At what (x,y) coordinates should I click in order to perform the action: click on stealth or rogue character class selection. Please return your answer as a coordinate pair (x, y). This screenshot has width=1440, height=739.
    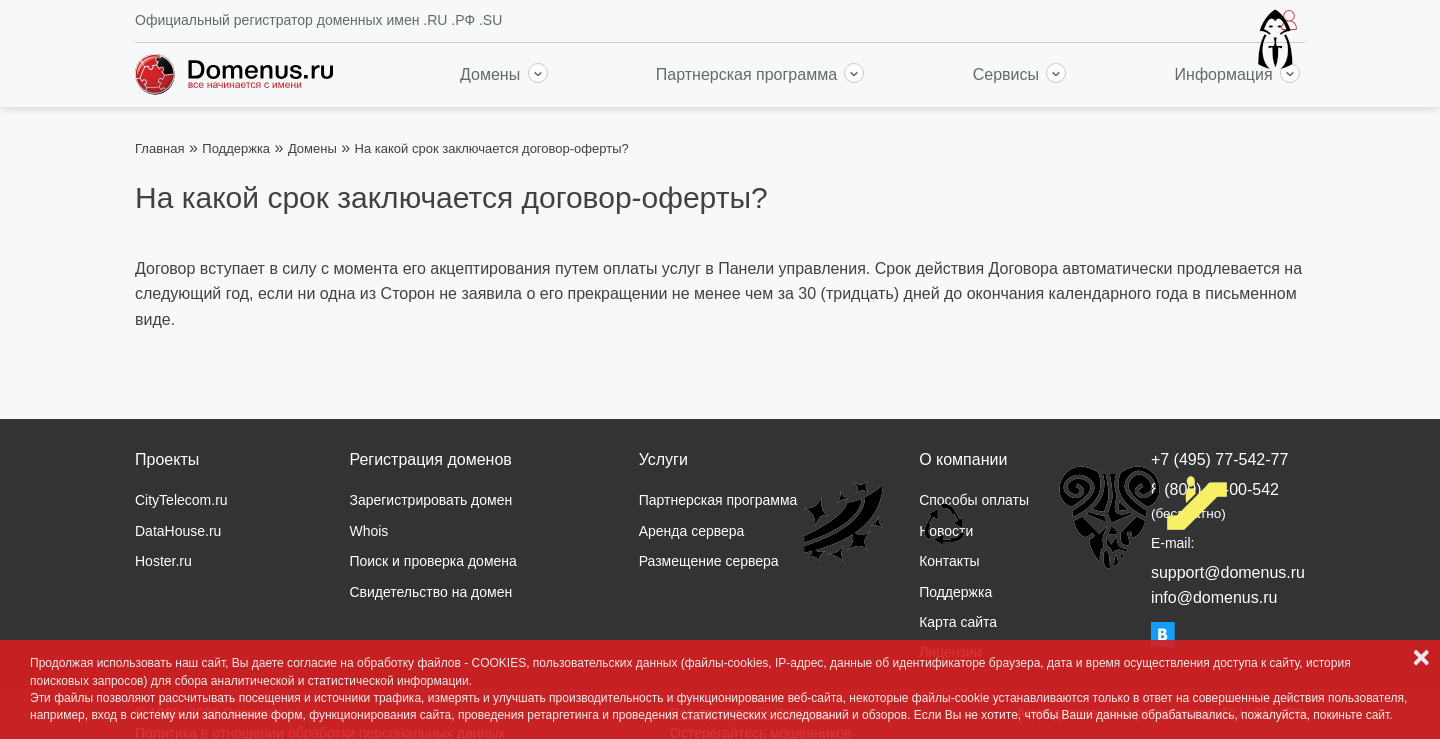
    Looking at the image, I should click on (1275, 39).